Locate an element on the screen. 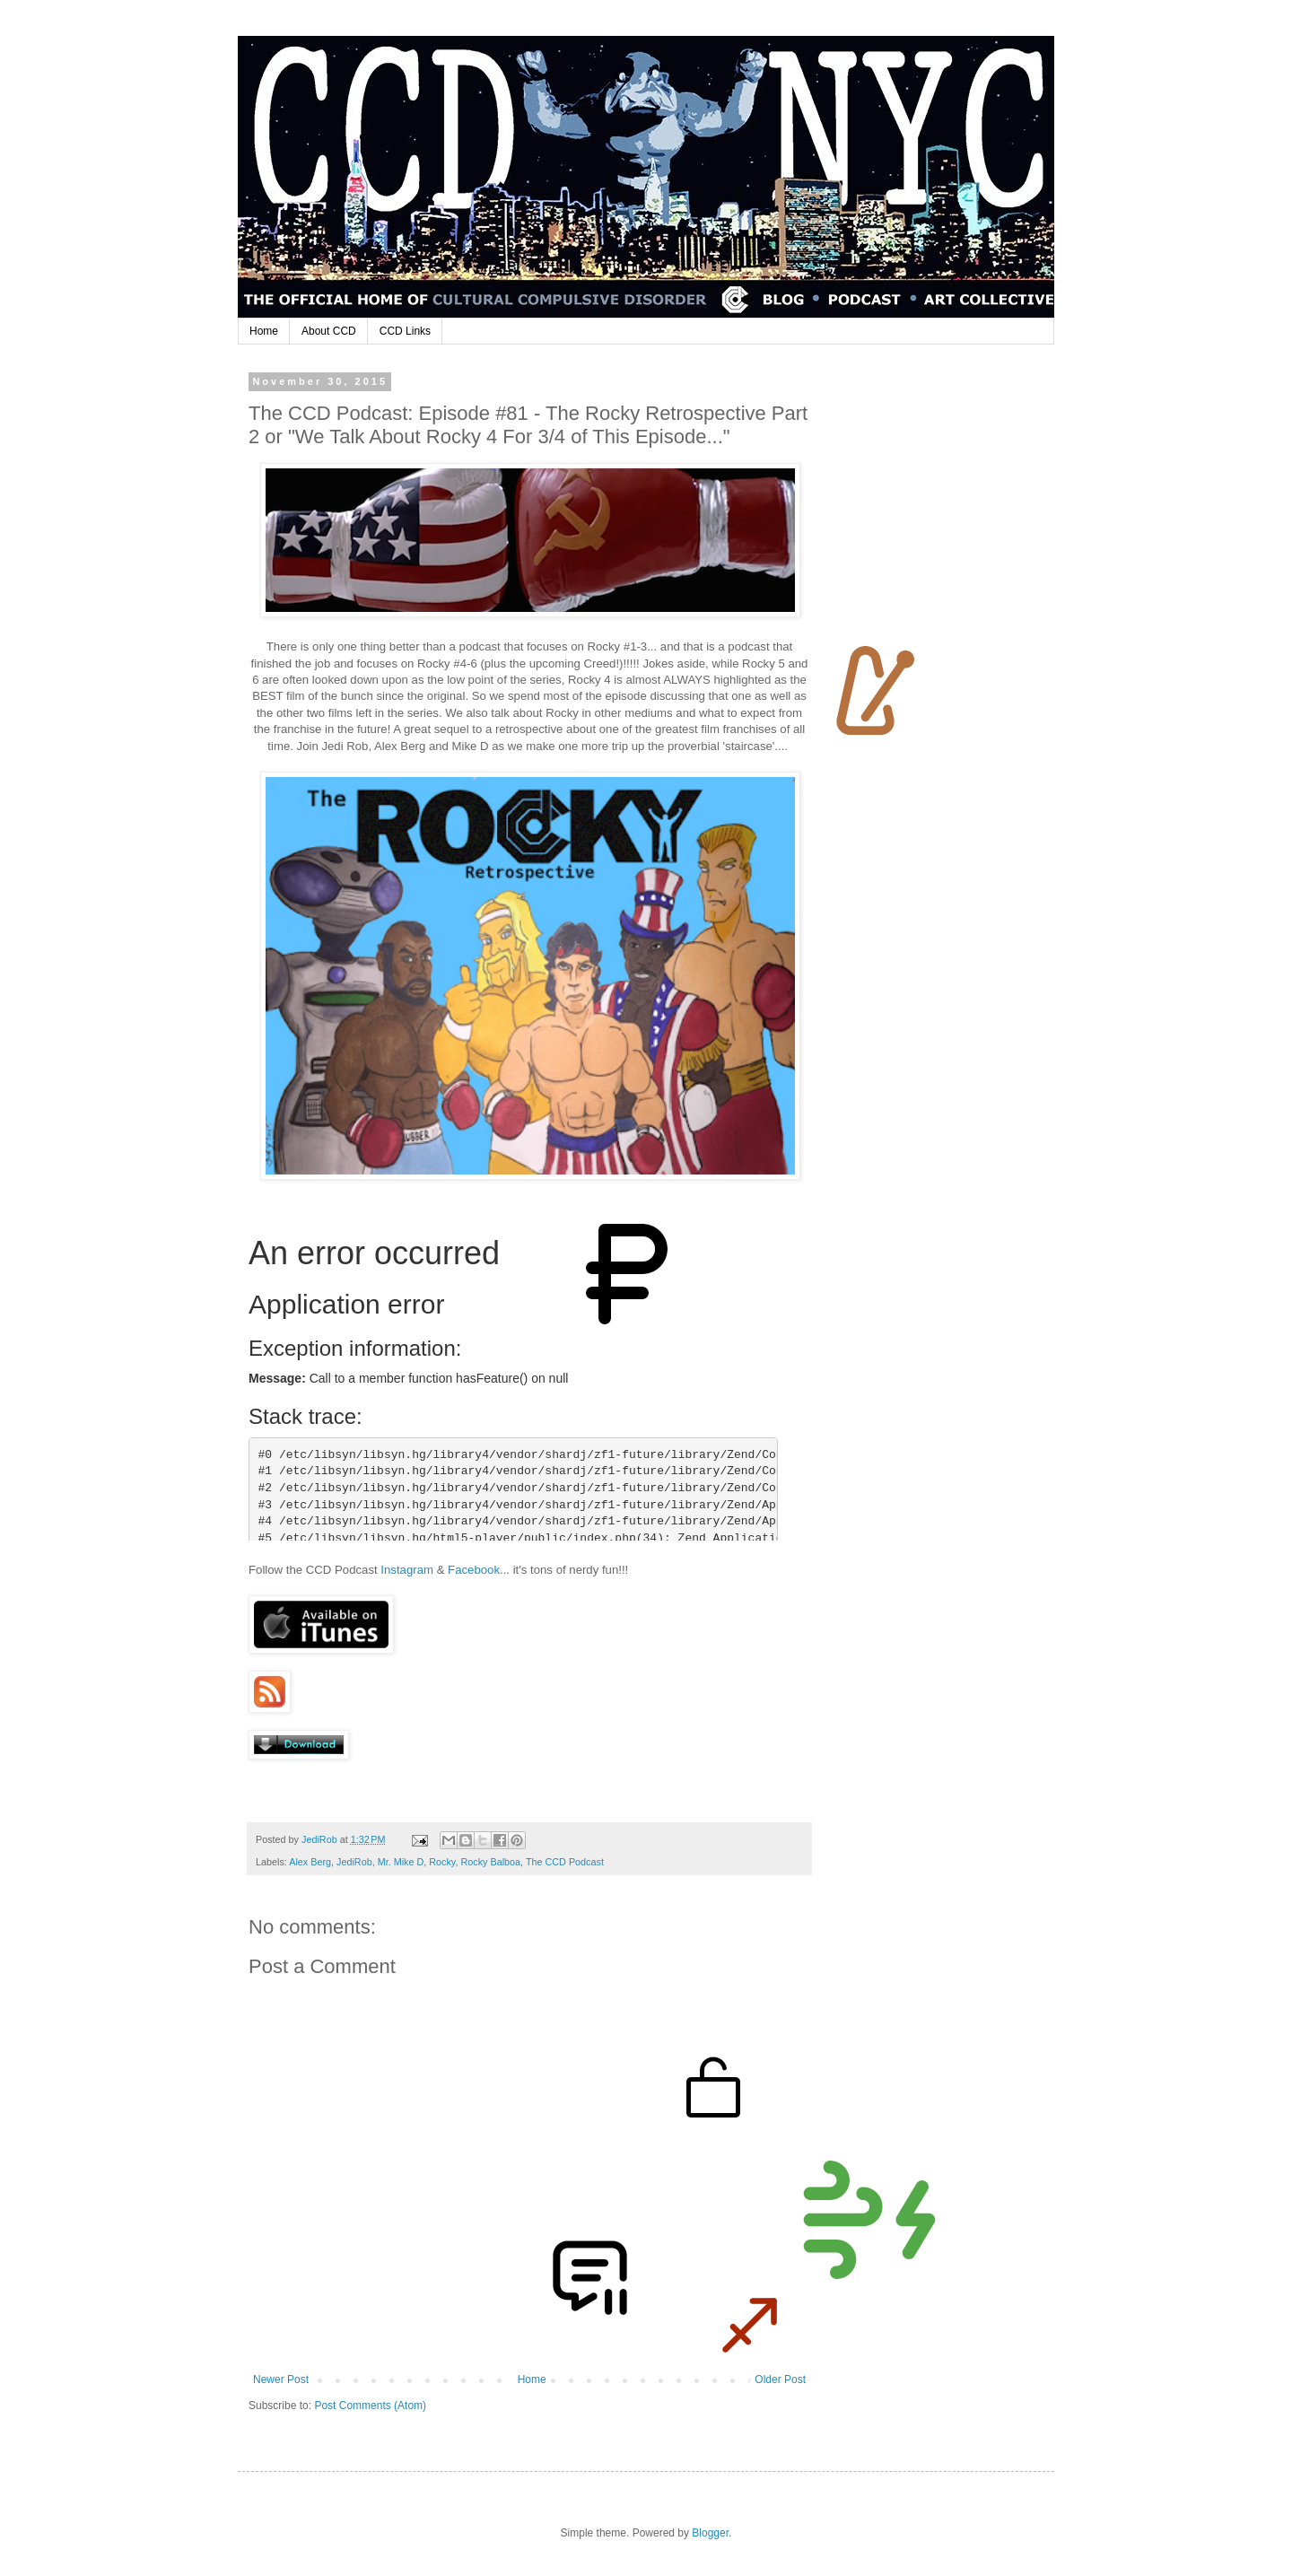 The height and width of the screenshot is (2576, 1292). adjust tempo or timing settings is located at coordinates (869, 690).